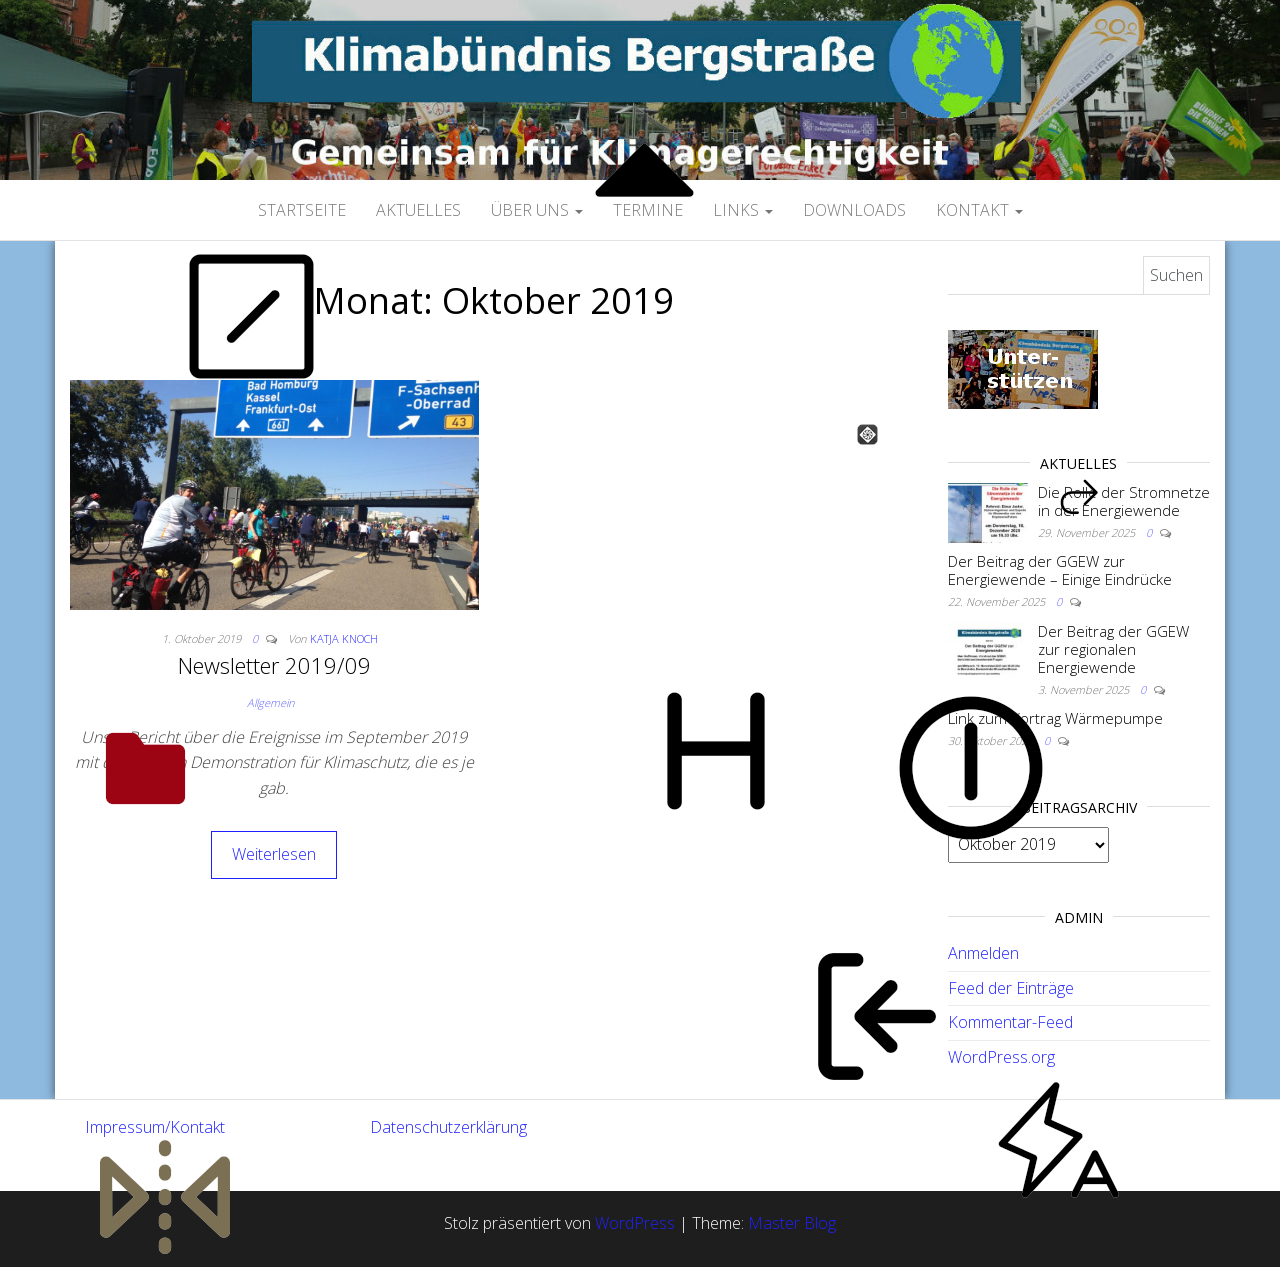 The image size is (1280, 1267). What do you see at coordinates (1056, 1144) in the screenshot?
I see `enable auto-flash mode` at bounding box center [1056, 1144].